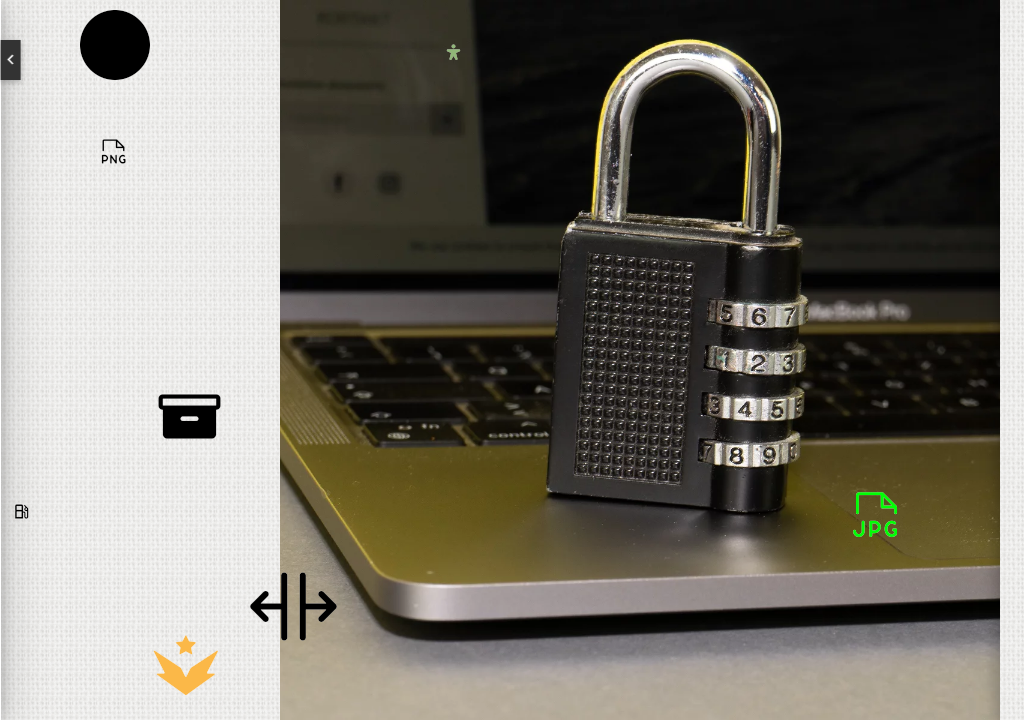  What do you see at coordinates (453, 52) in the screenshot?
I see `indicates user profile or account` at bounding box center [453, 52].